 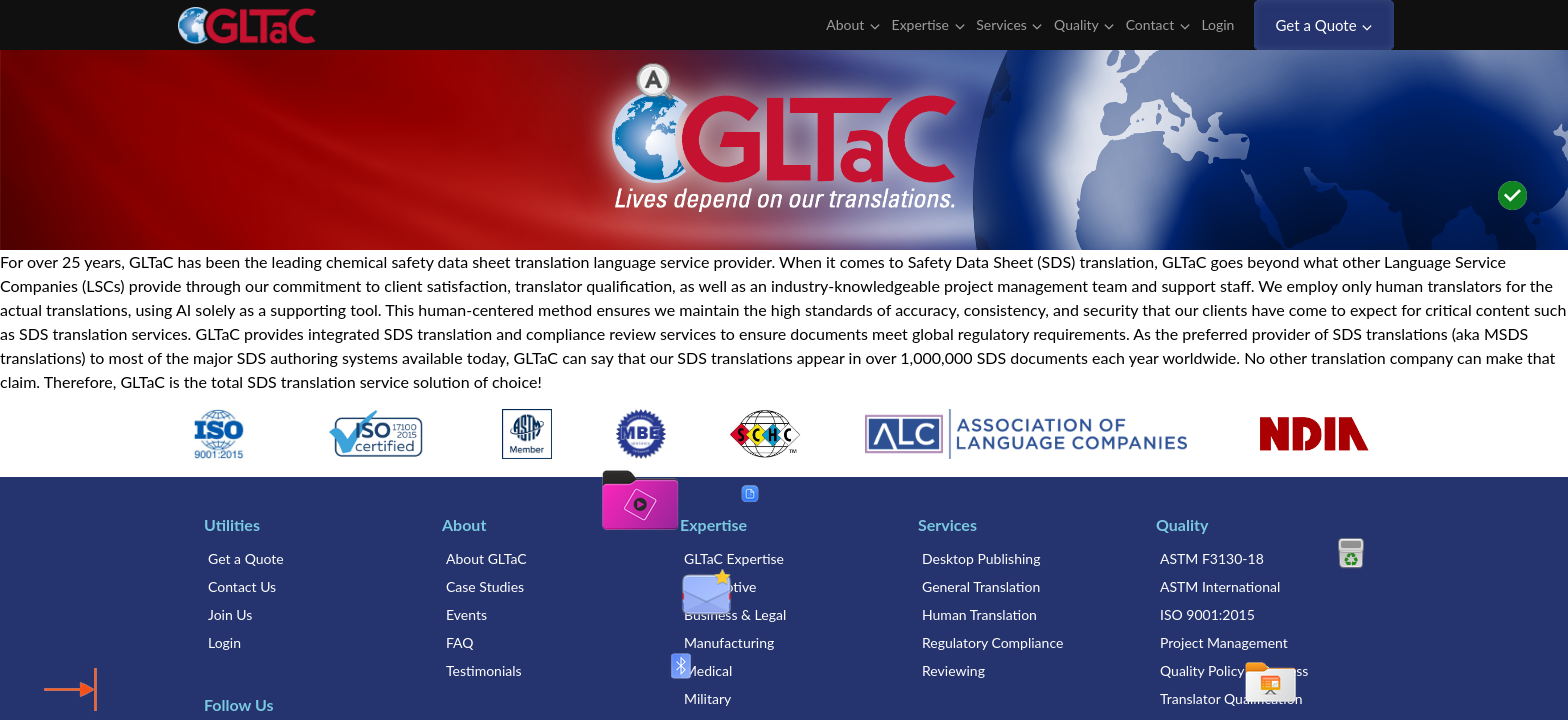 I want to click on open the trash or recycle bin, so click(x=1351, y=553).